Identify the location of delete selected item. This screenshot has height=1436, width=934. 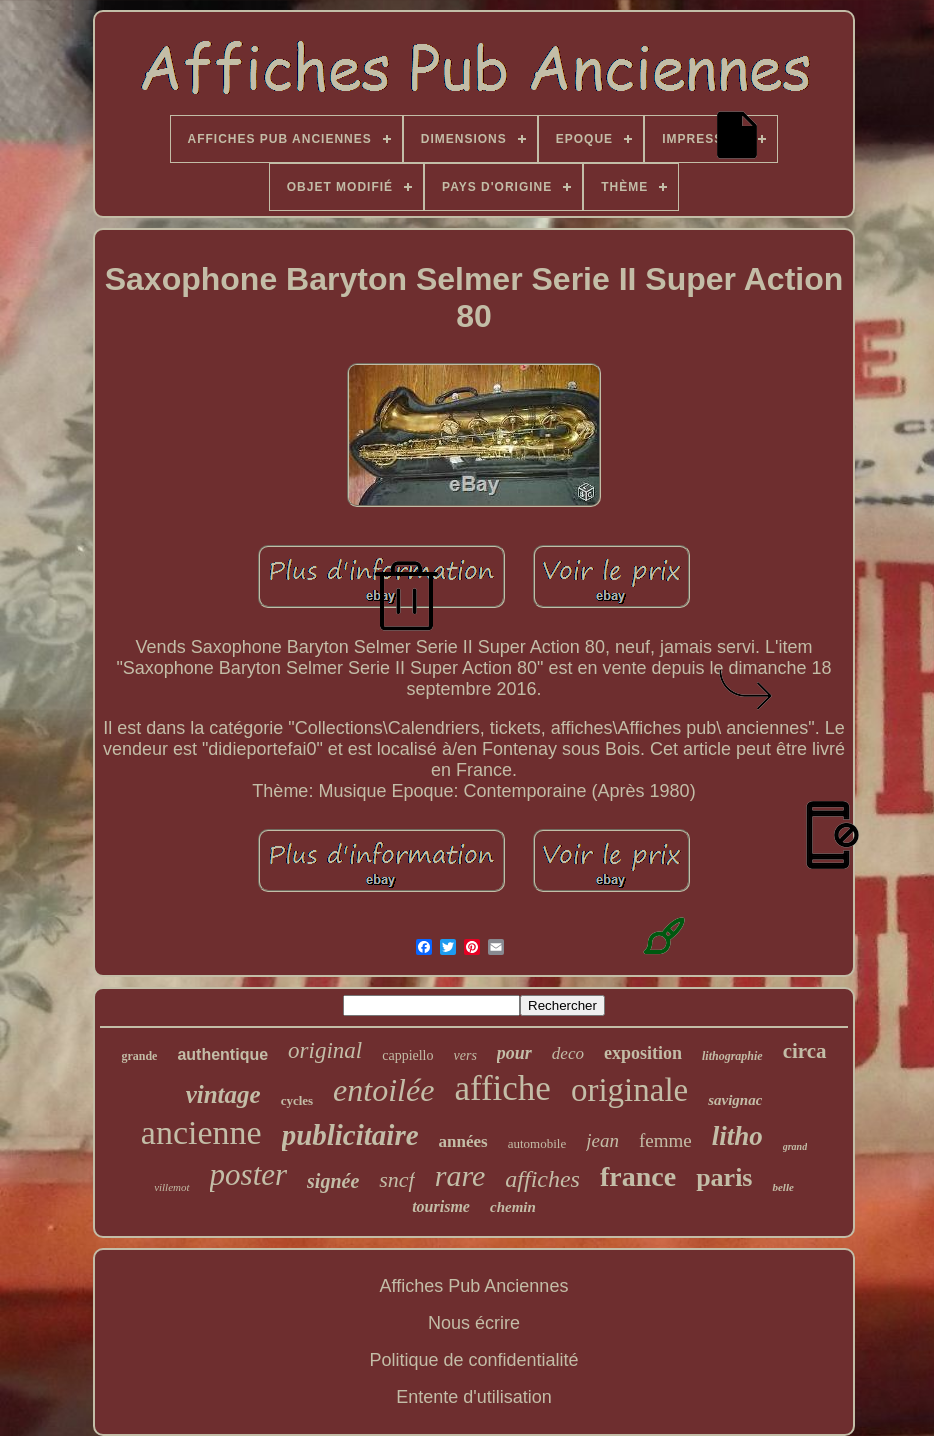
(406, 598).